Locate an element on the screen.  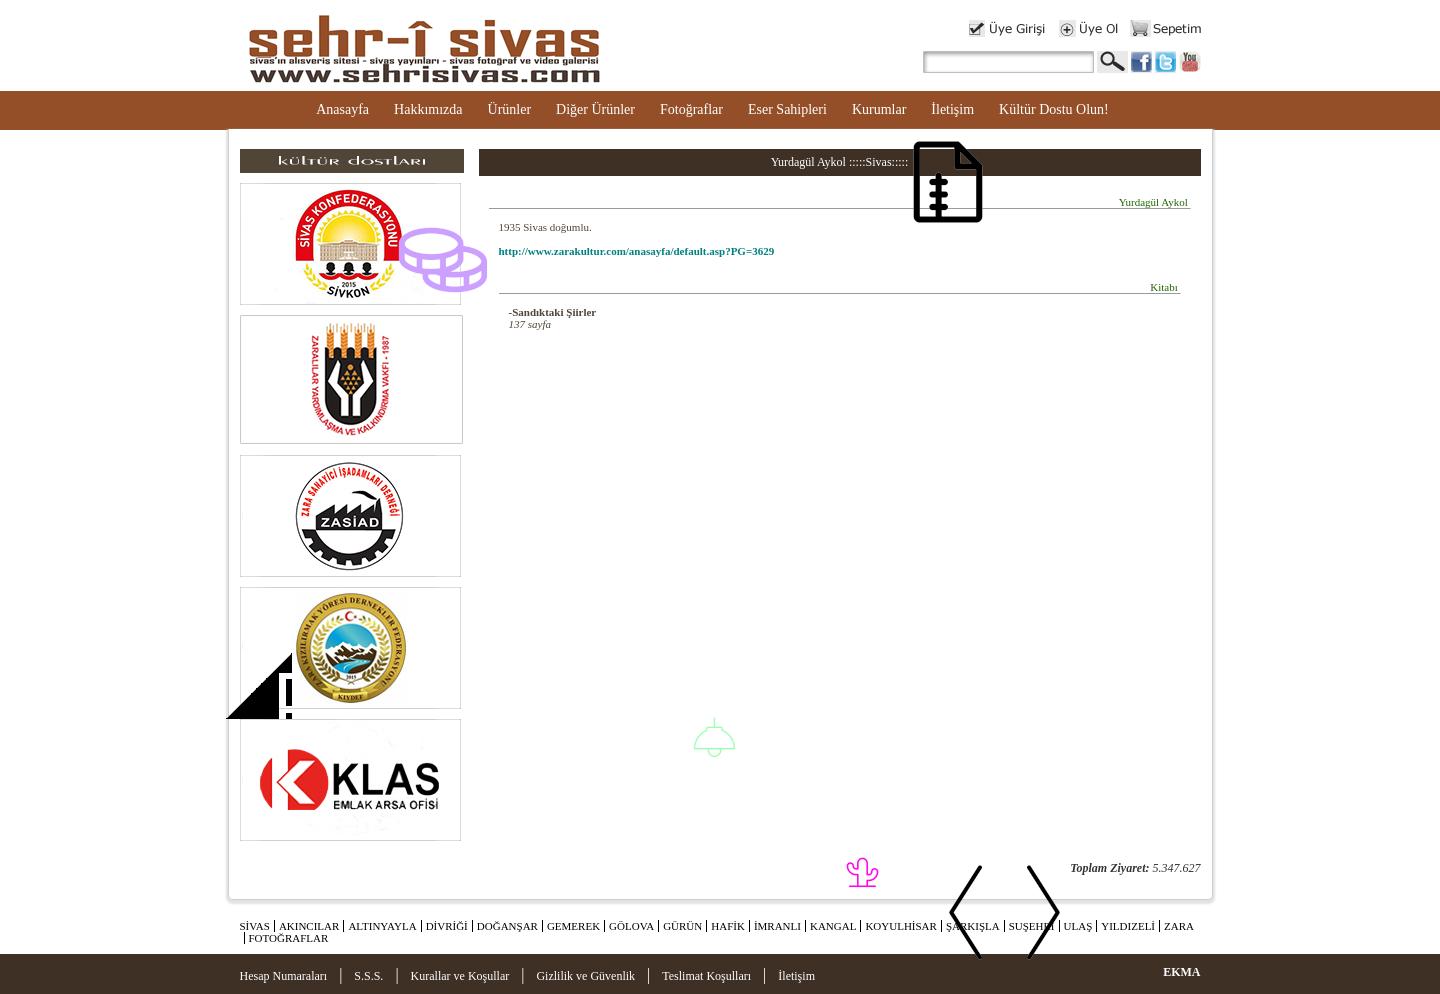
toggle pendant light on/off is located at coordinates (714, 739).